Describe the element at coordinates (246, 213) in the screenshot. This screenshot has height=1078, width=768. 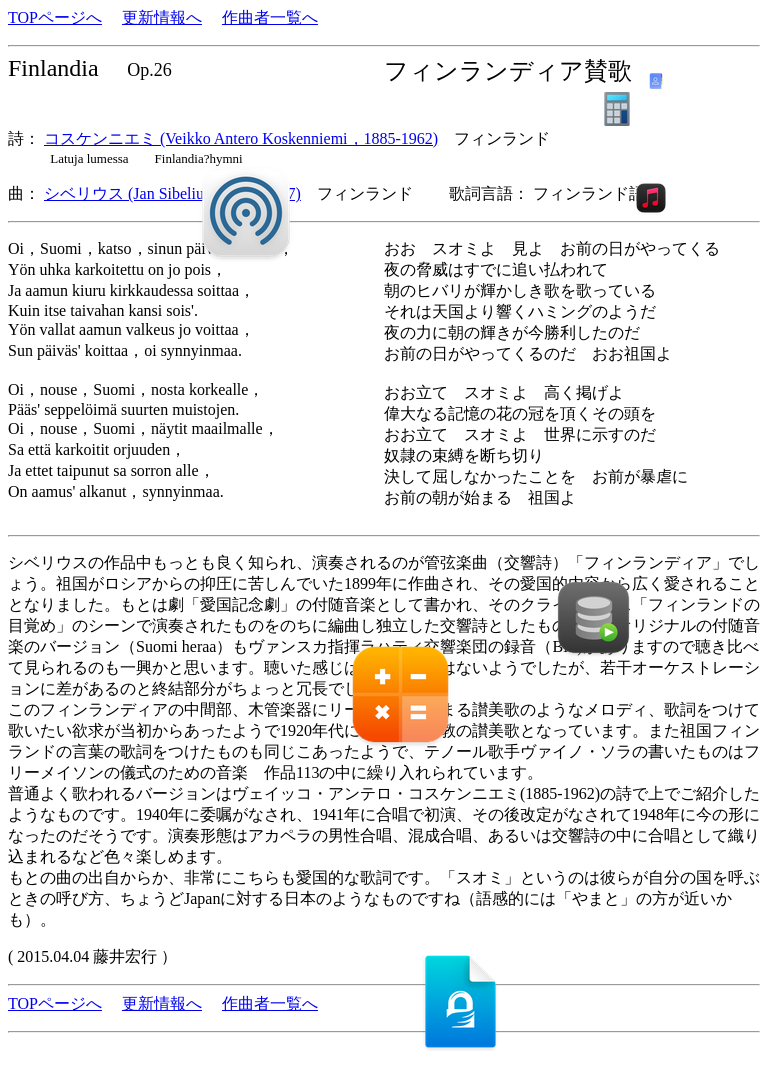
I see `open snapdrop for local file sharing` at that location.